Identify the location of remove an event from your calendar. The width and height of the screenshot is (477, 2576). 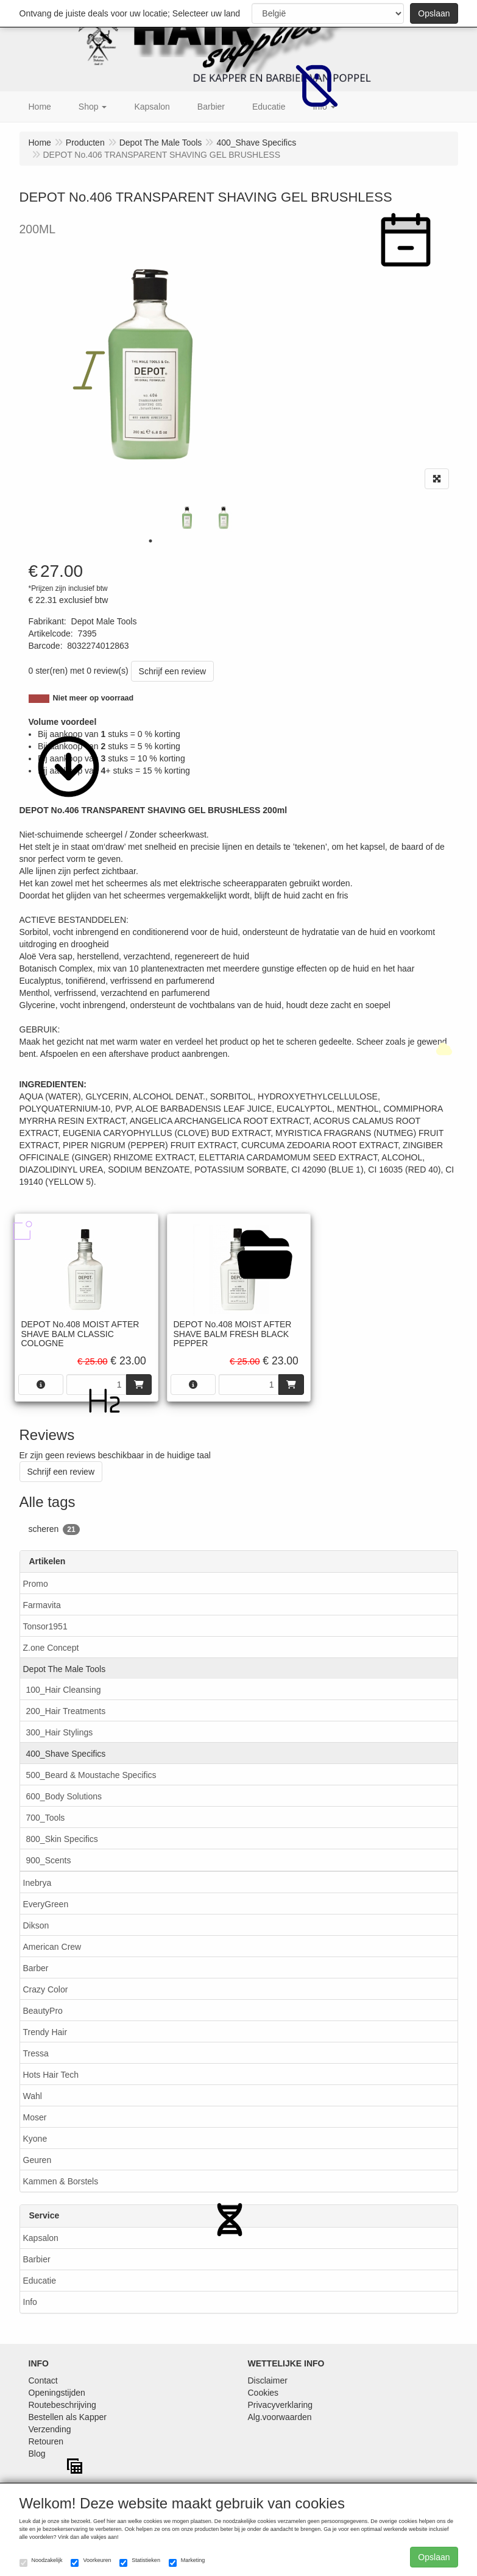
(406, 242).